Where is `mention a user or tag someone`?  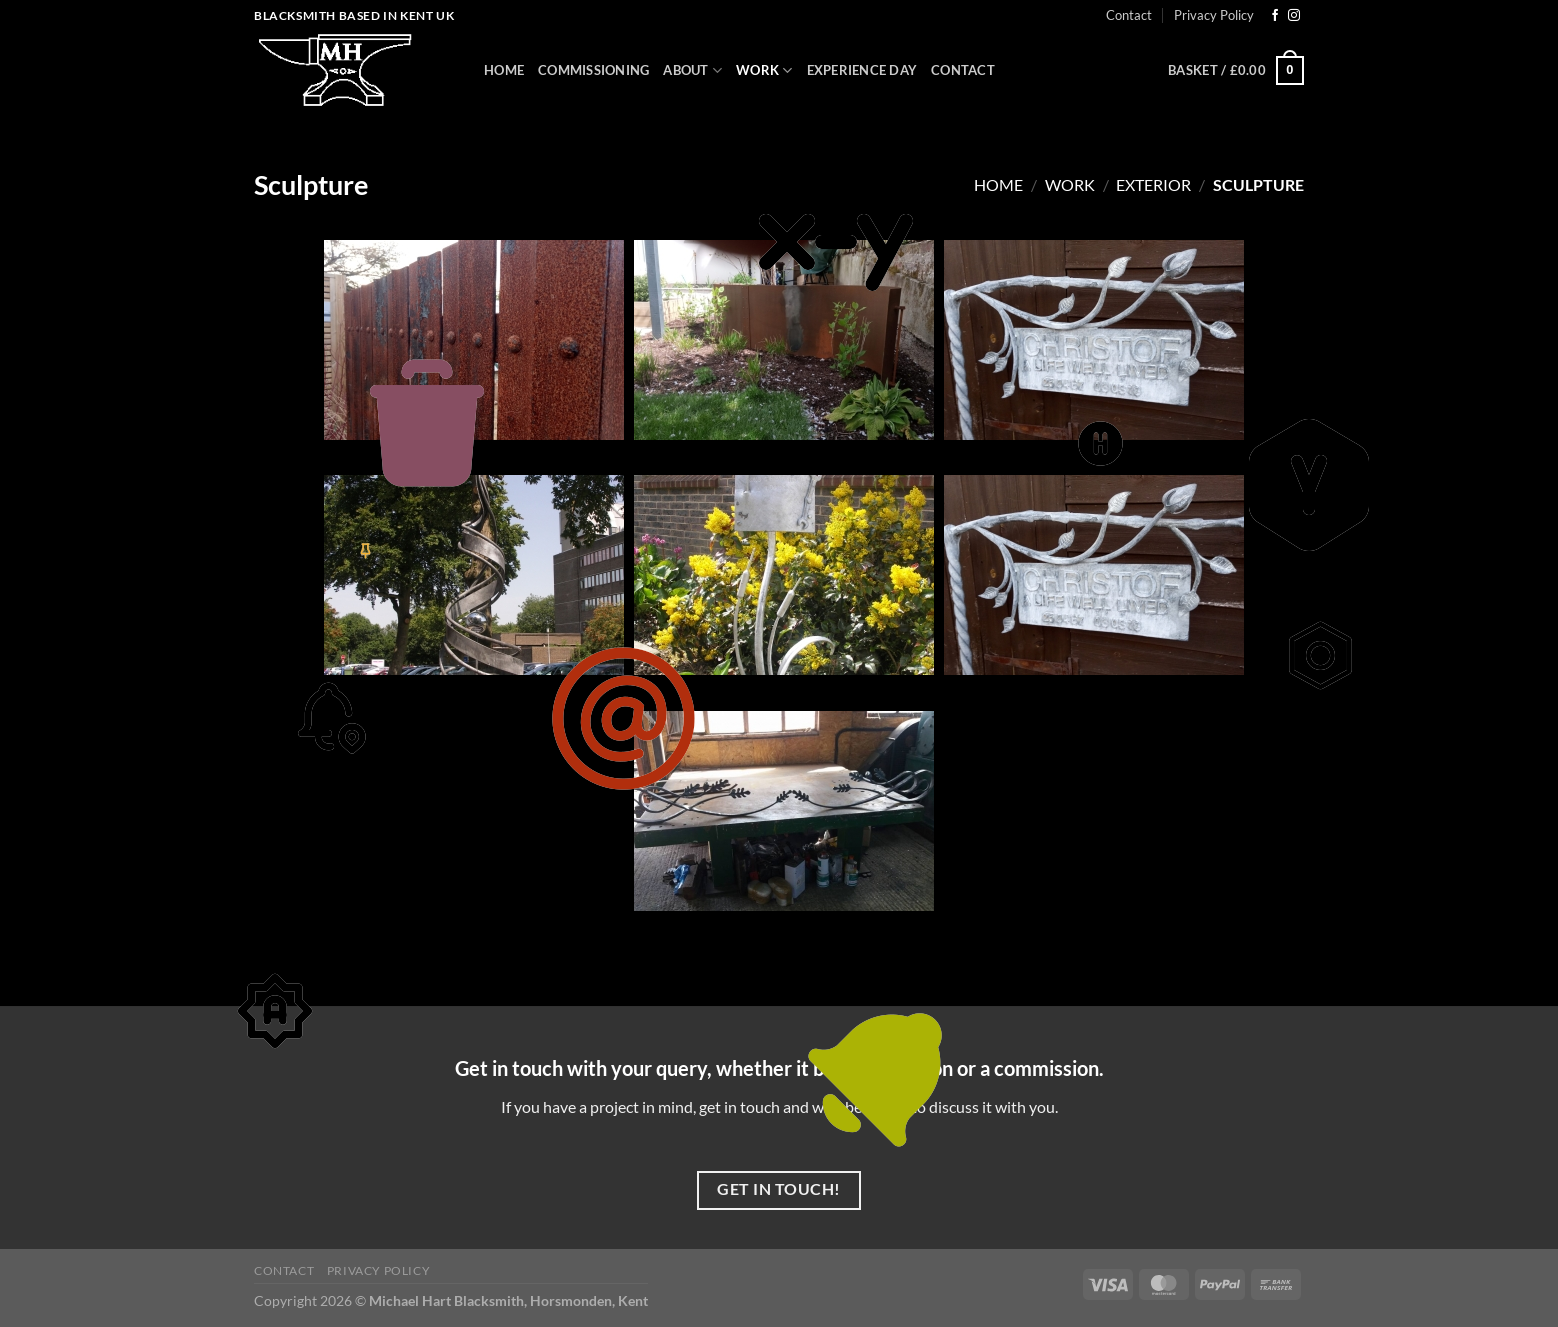 mention a user or tag someone is located at coordinates (623, 718).